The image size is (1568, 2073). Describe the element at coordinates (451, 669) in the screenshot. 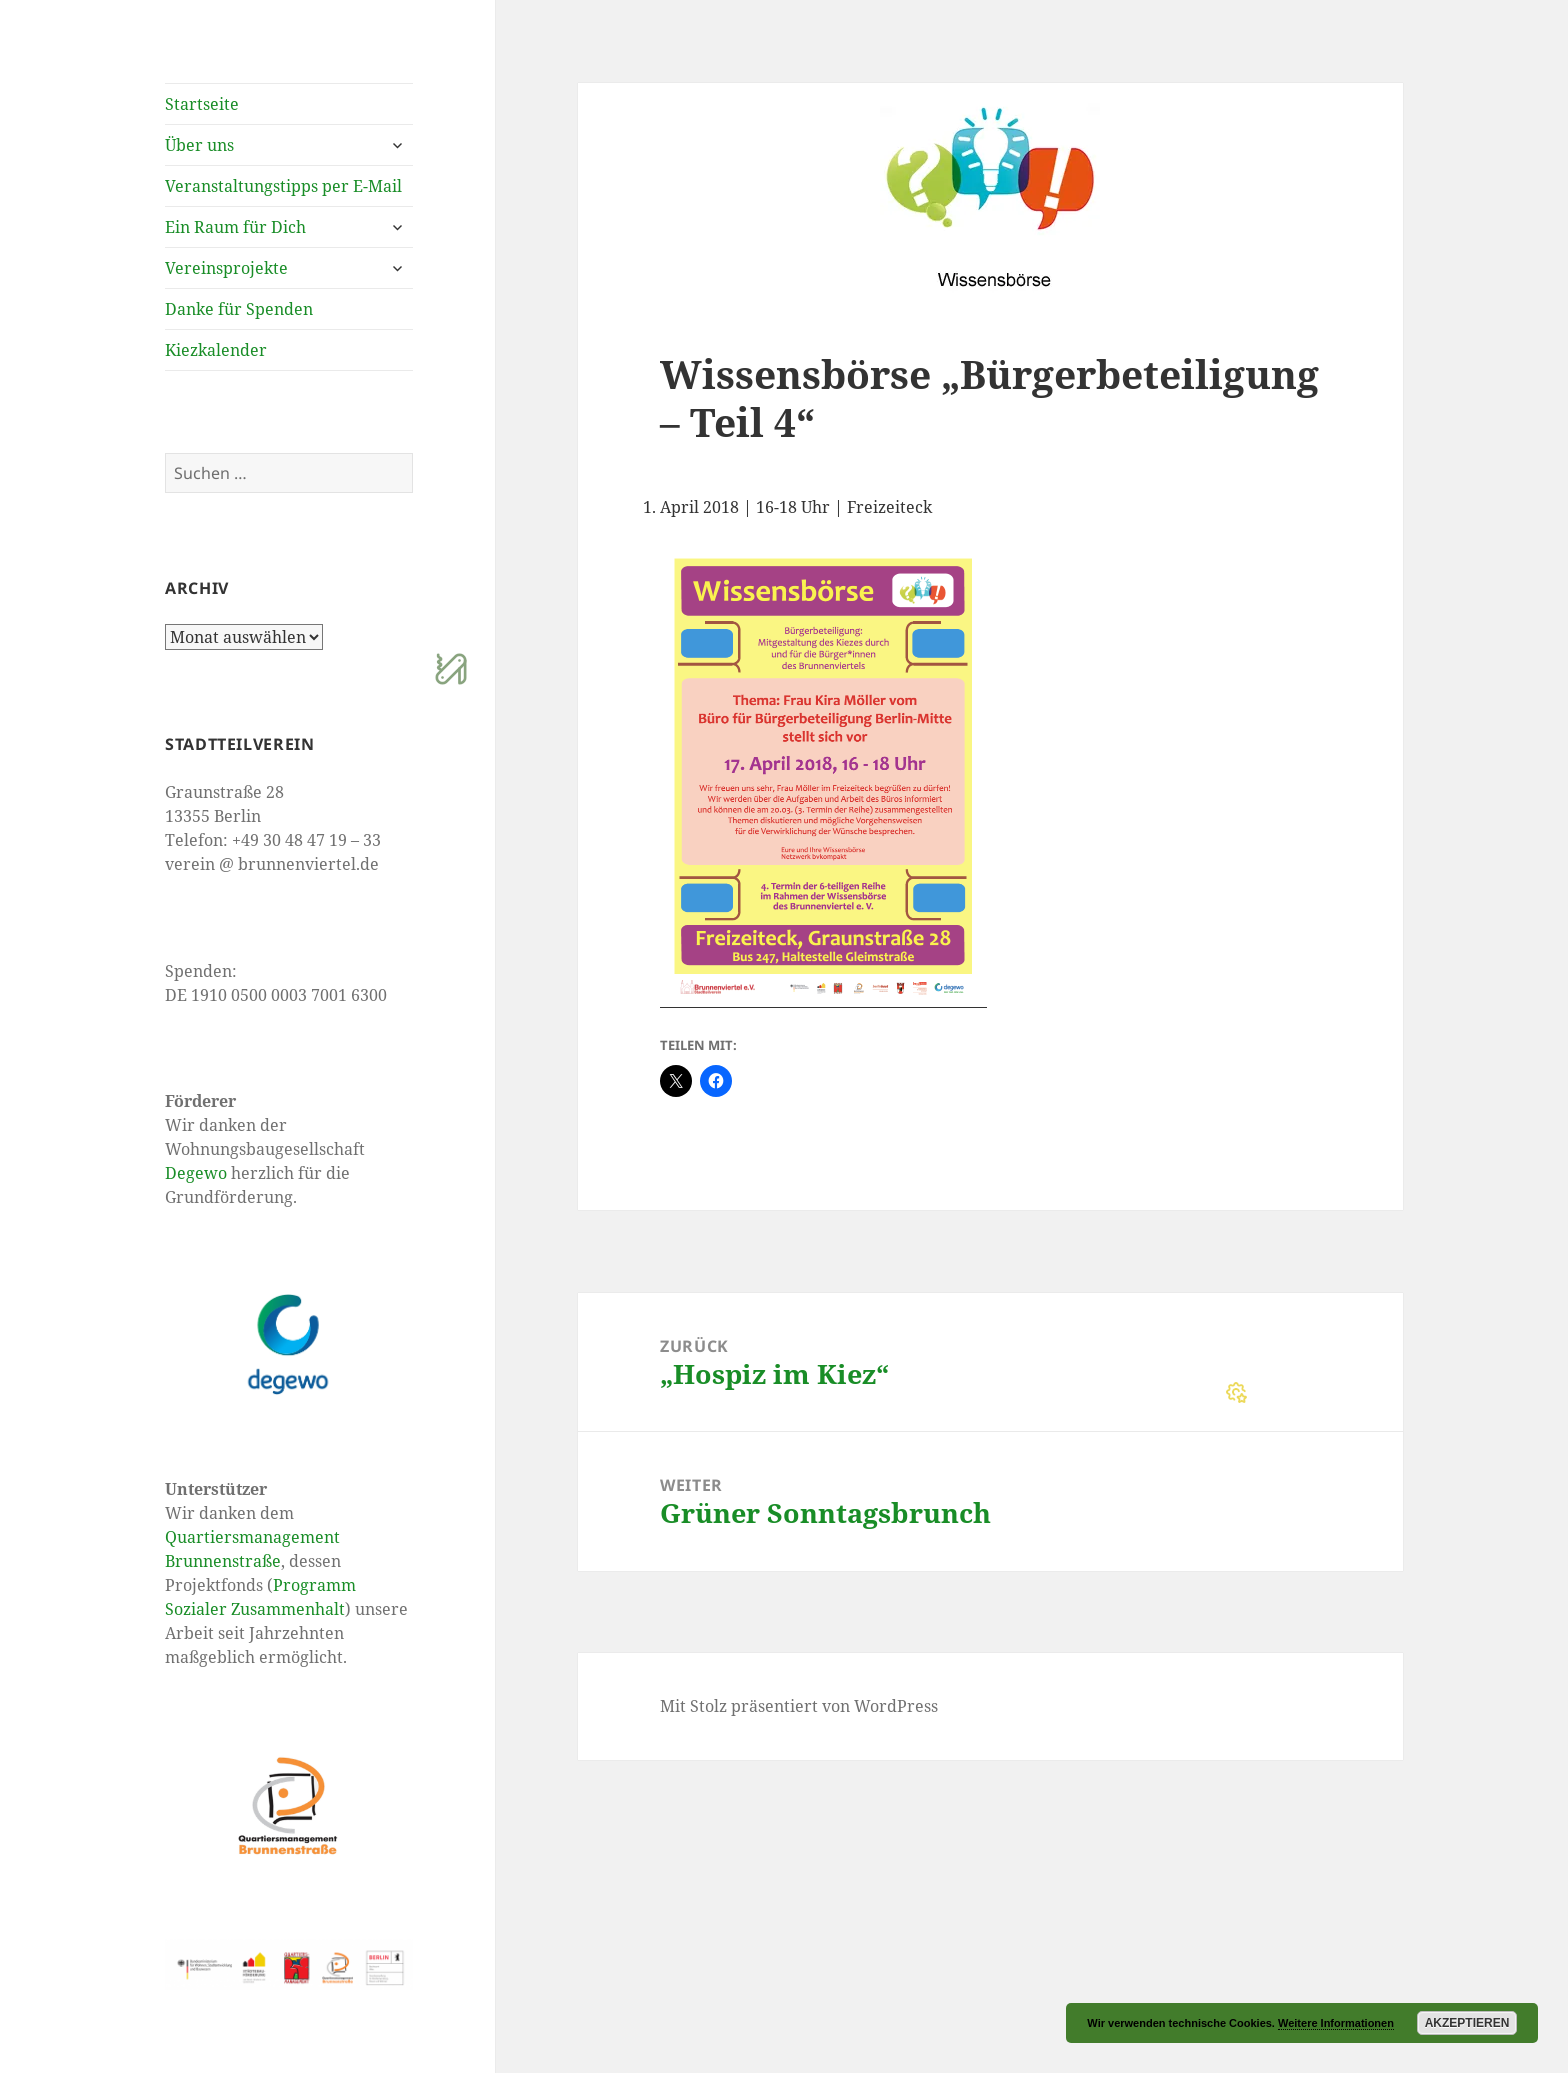

I see `access multi-tool or utility functions` at that location.